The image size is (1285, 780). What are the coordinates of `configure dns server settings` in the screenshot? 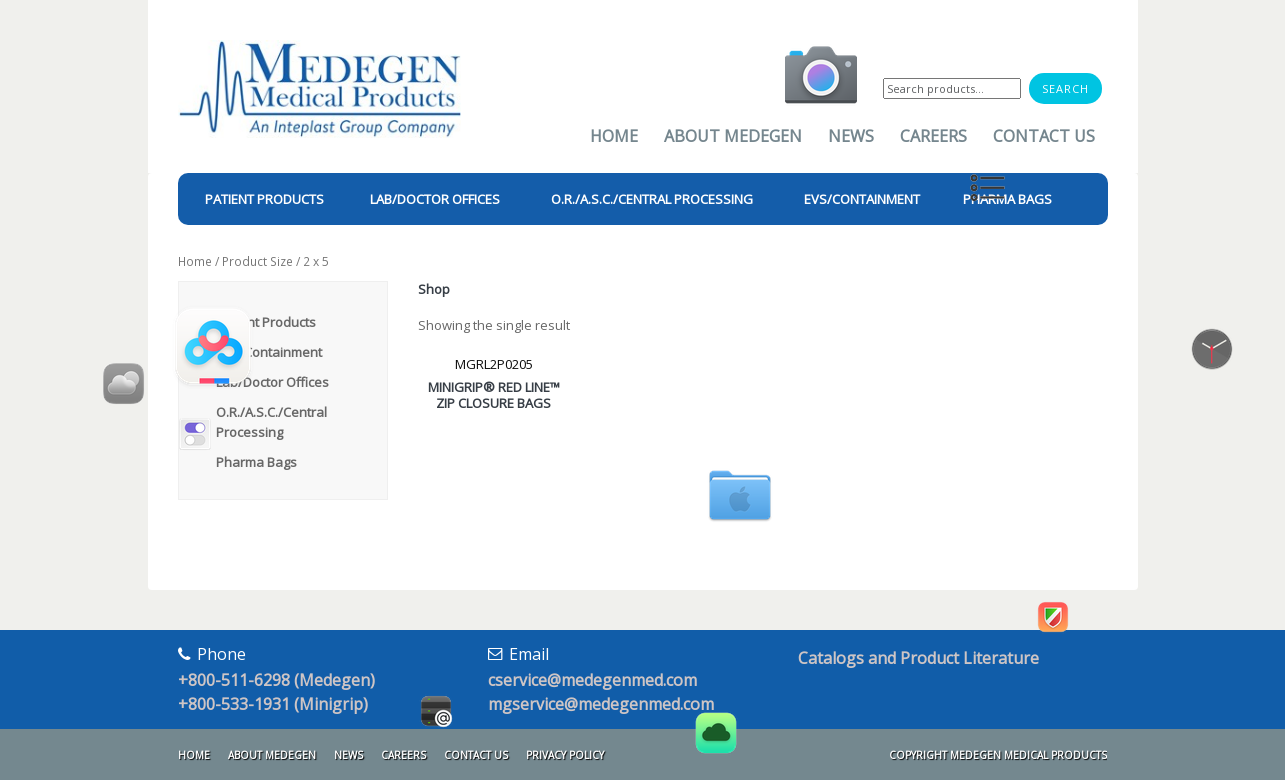 It's located at (436, 711).